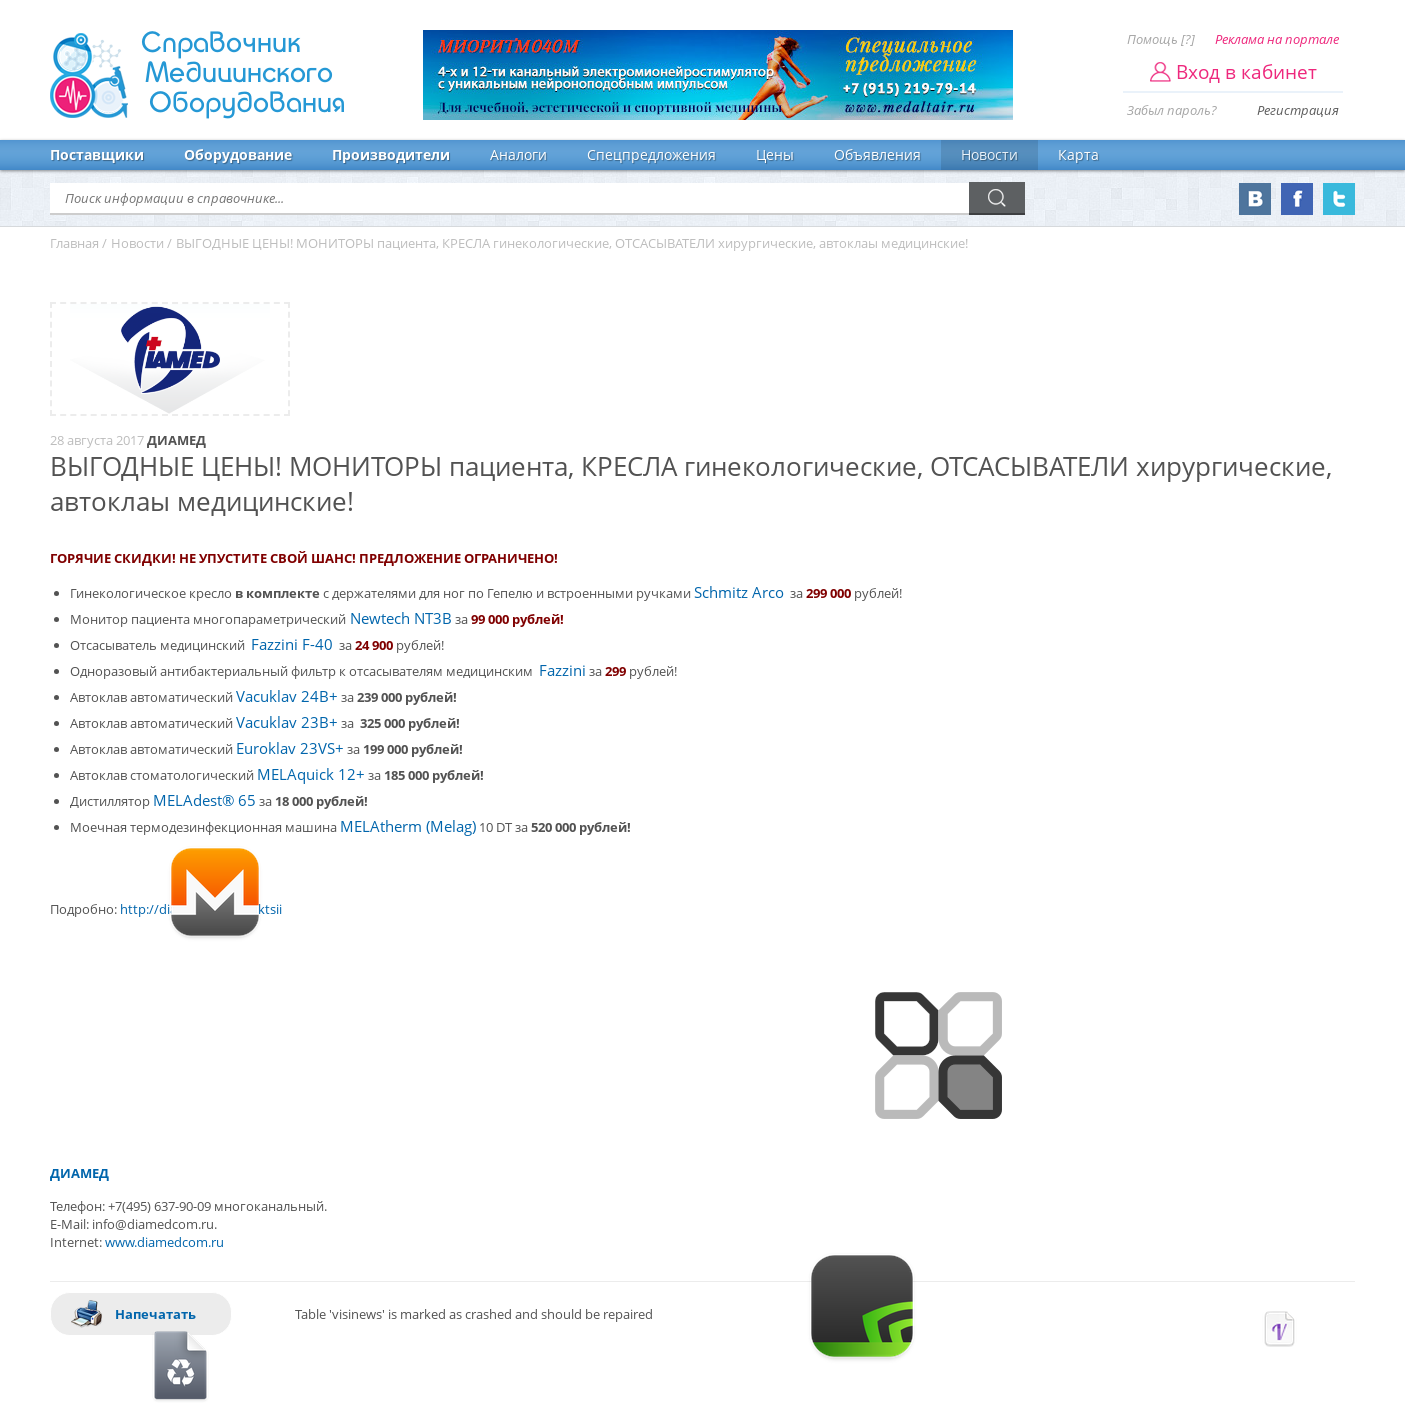 The image size is (1405, 1426). Describe the element at coordinates (215, 892) in the screenshot. I see `open the Monero cryptocurrency wallet app` at that location.